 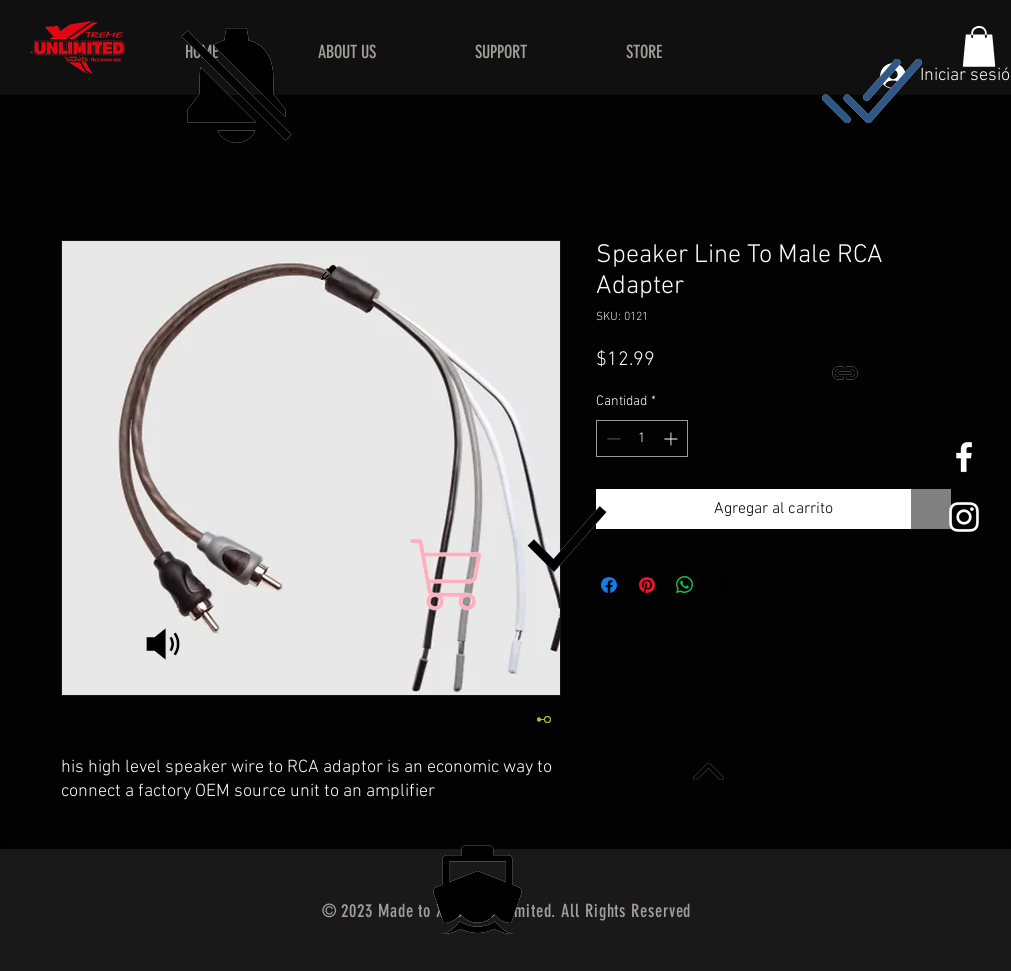 I want to click on view interface or class definitions, so click(x=544, y=720).